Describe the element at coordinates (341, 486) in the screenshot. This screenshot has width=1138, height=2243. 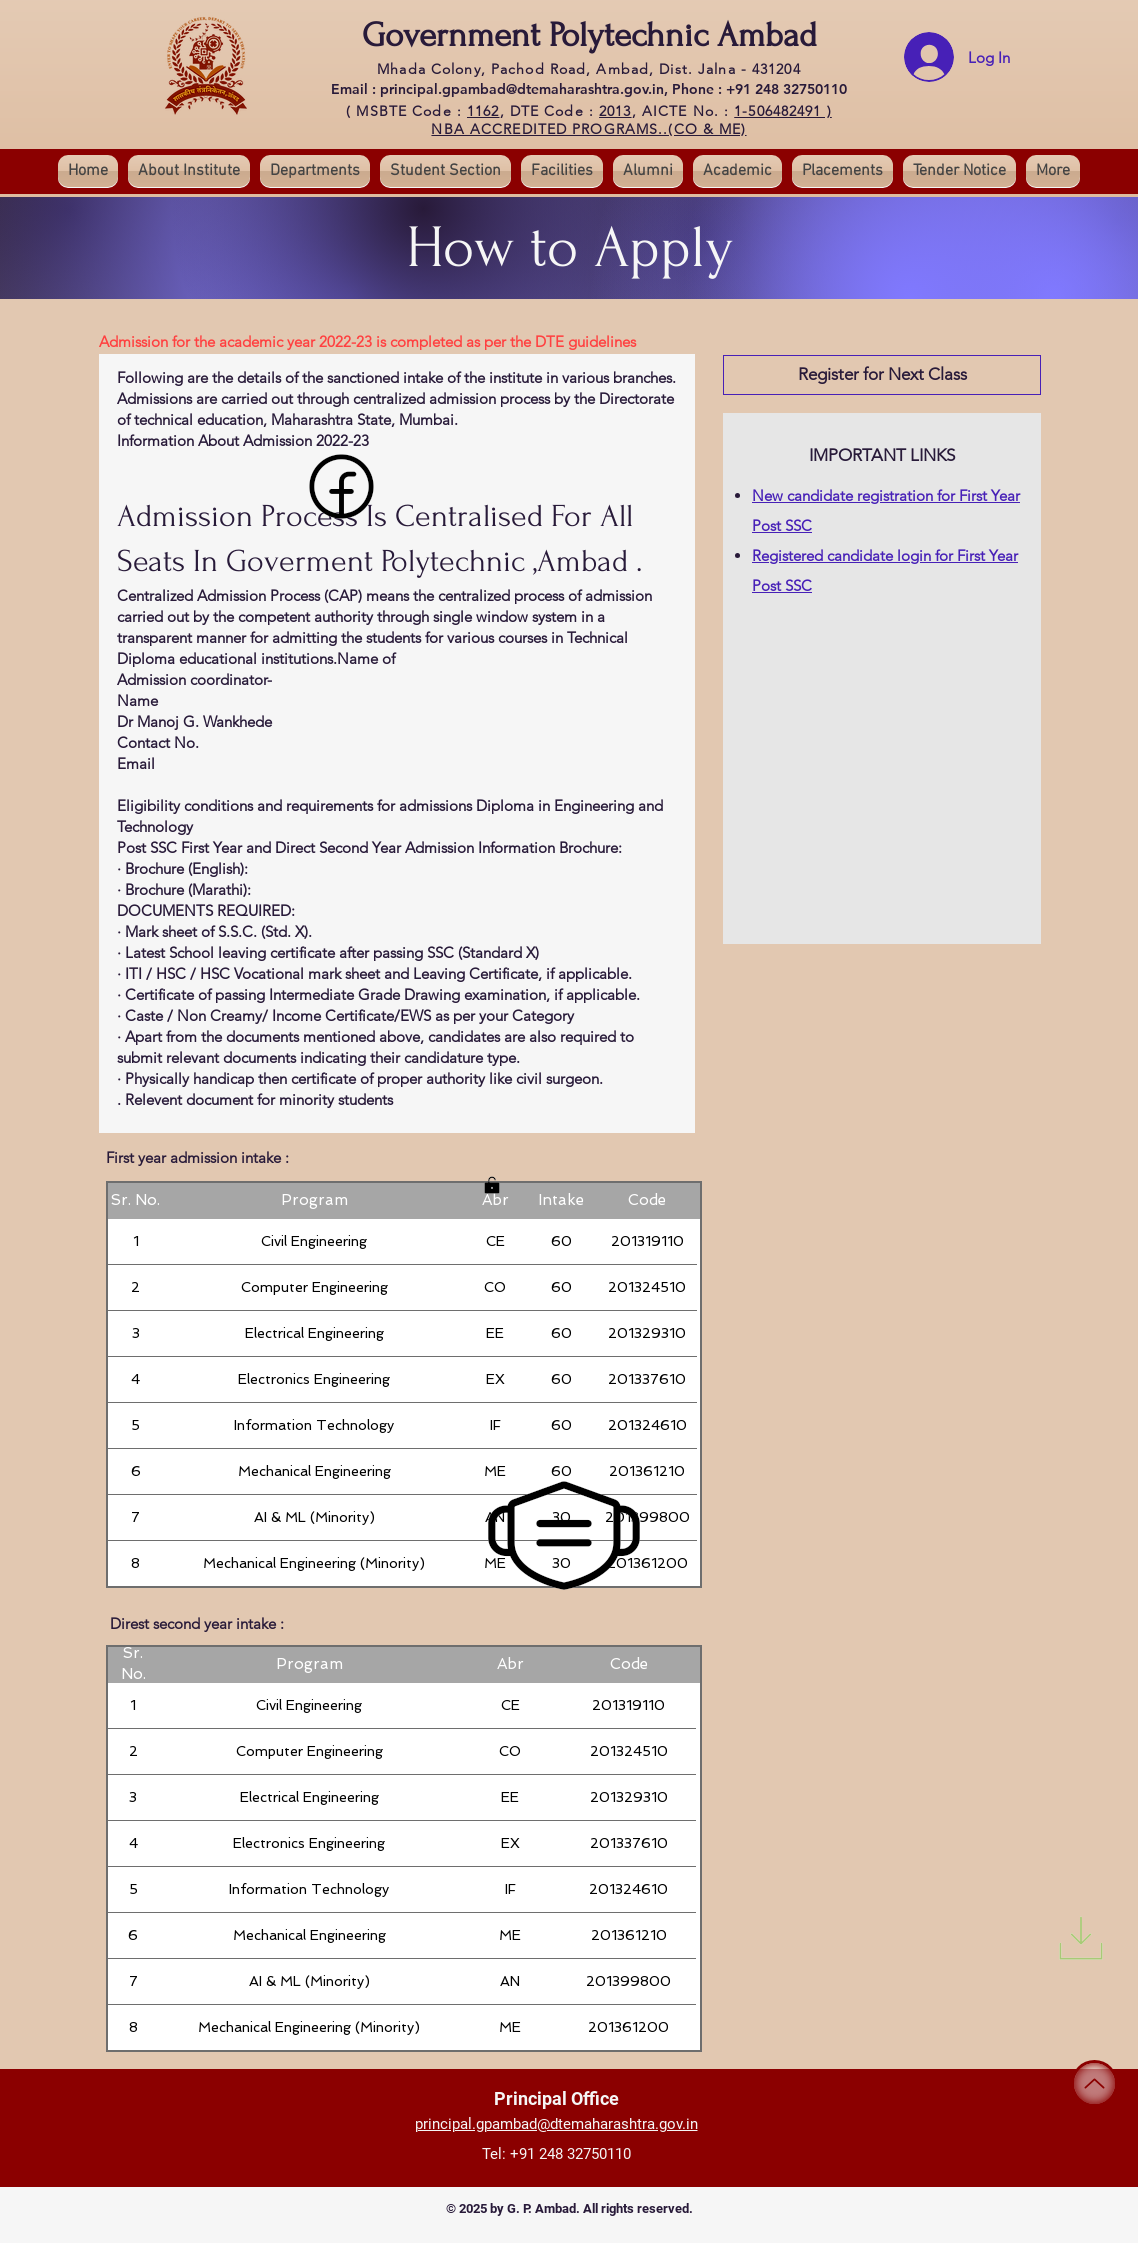
I see `link to Facebook profile or page` at that location.